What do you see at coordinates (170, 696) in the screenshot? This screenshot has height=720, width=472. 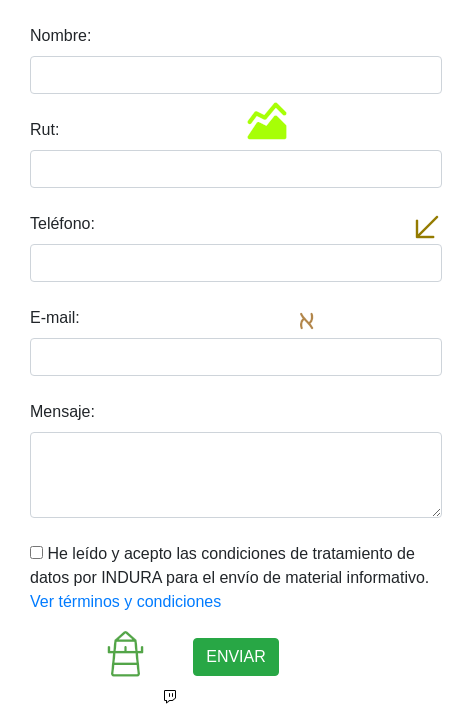 I see `open Twitch app` at bounding box center [170, 696].